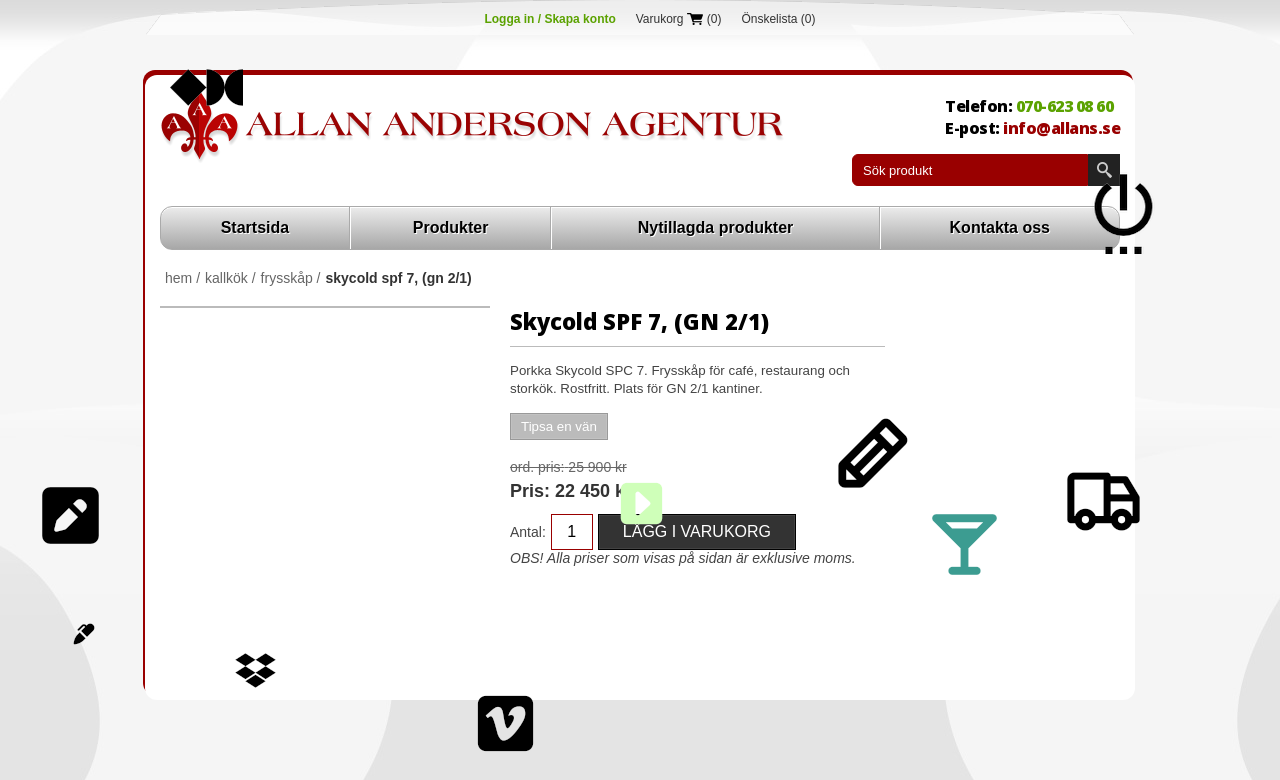 This screenshot has width=1280, height=780. What do you see at coordinates (641, 503) in the screenshot?
I see `play media or start video` at bounding box center [641, 503].